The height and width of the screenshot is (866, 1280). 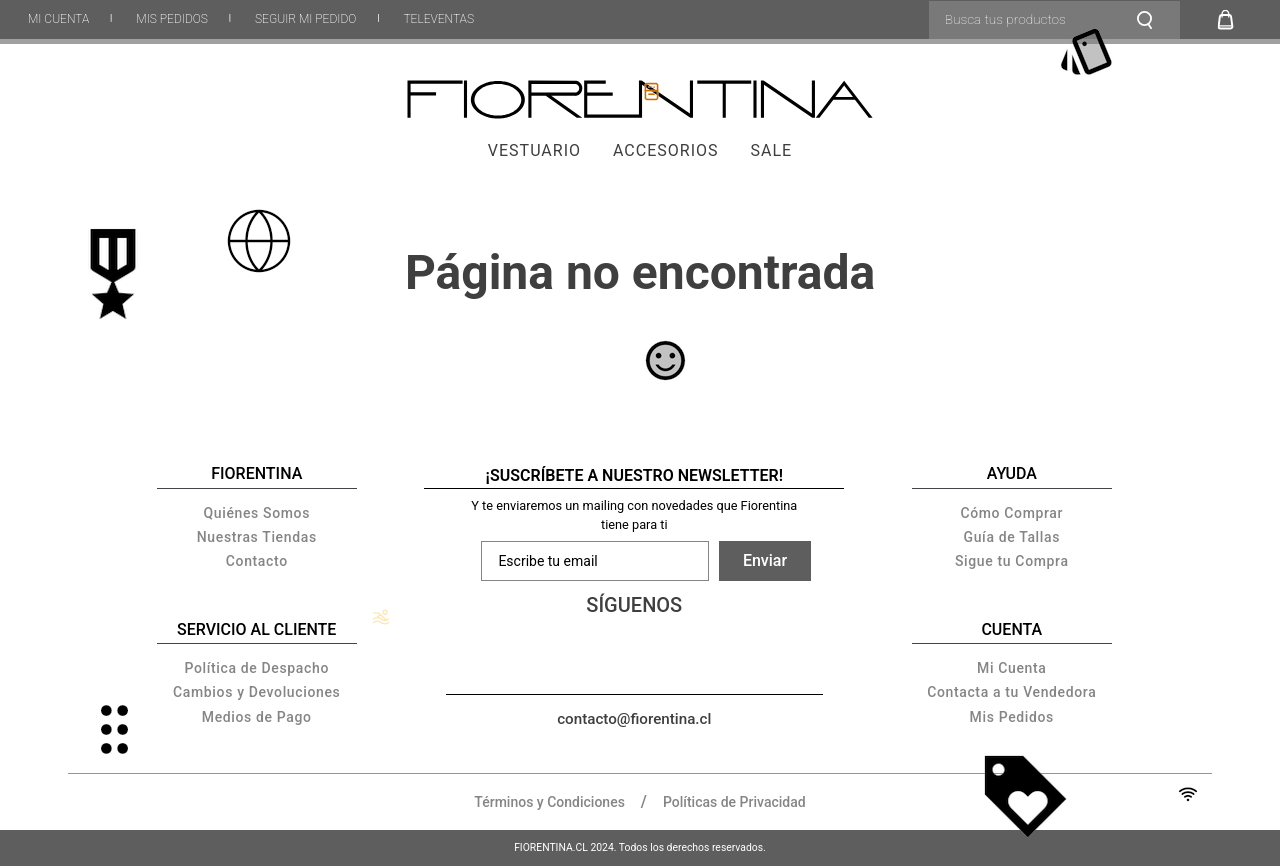 I want to click on indicates strong wifi signal strength, so click(x=1188, y=794).